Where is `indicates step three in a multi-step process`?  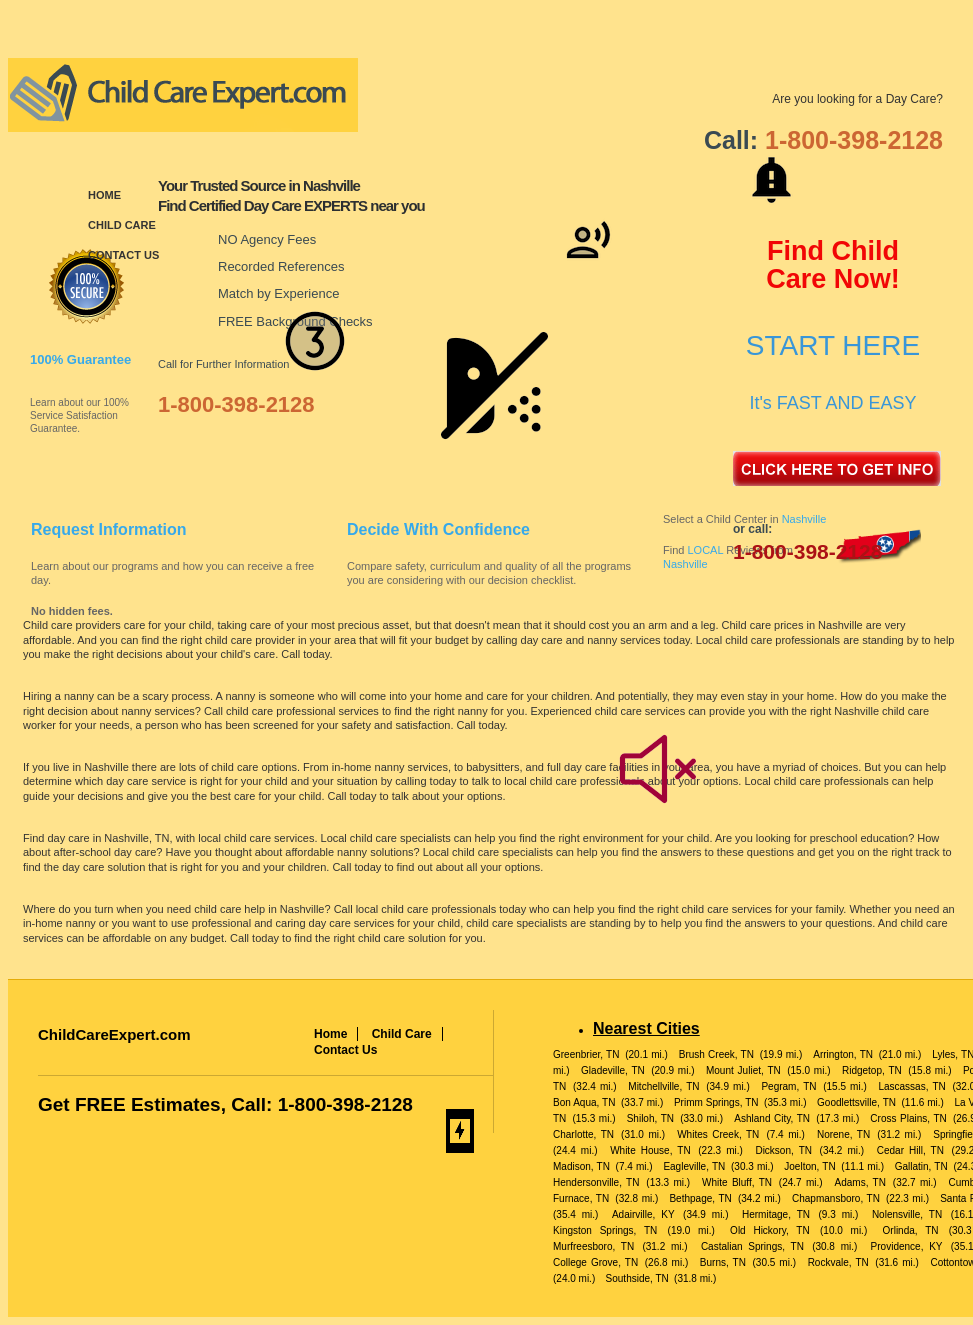
indicates step three in a multi-step process is located at coordinates (315, 341).